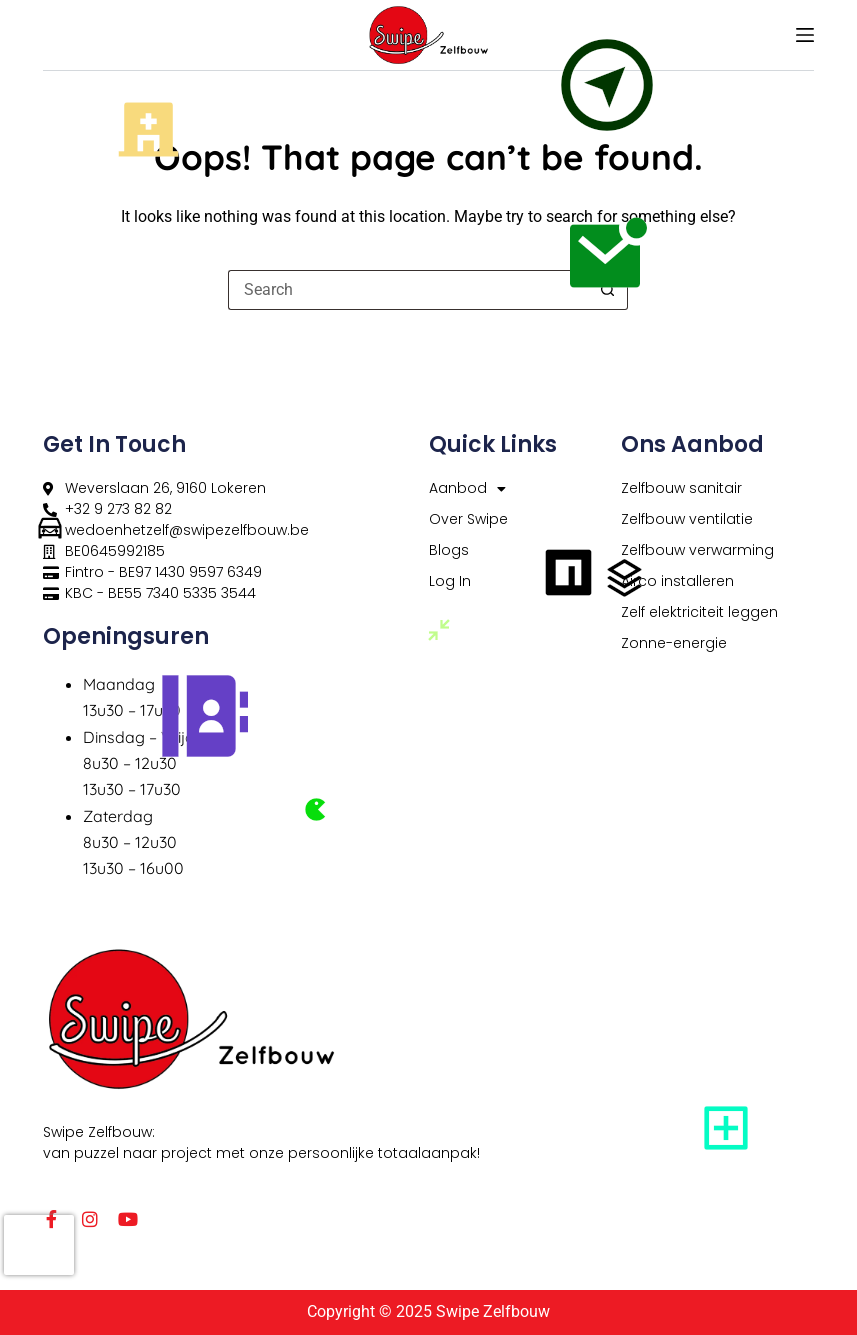 This screenshot has height=1335, width=857. Describe the element at coordinates (568, 572) in the screenshot. I see `npm (node package manager) logo` at that location.